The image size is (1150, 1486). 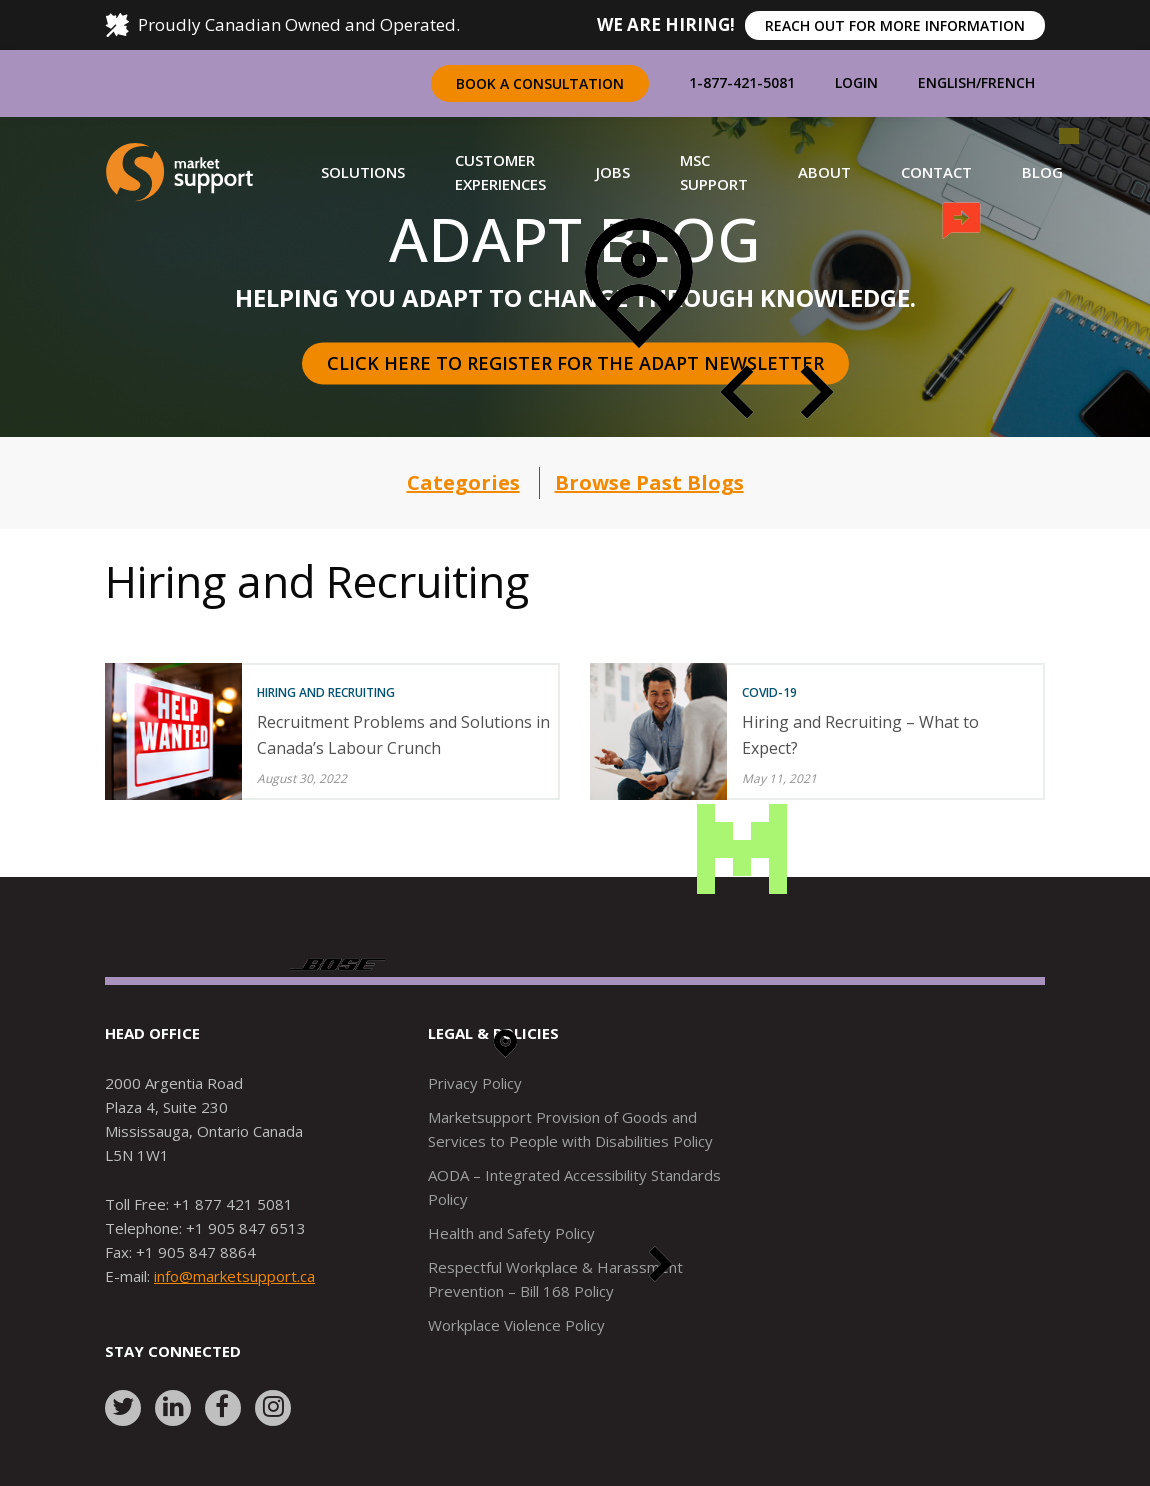 I want to click on view or edit source code, so click(x=777, y=392).